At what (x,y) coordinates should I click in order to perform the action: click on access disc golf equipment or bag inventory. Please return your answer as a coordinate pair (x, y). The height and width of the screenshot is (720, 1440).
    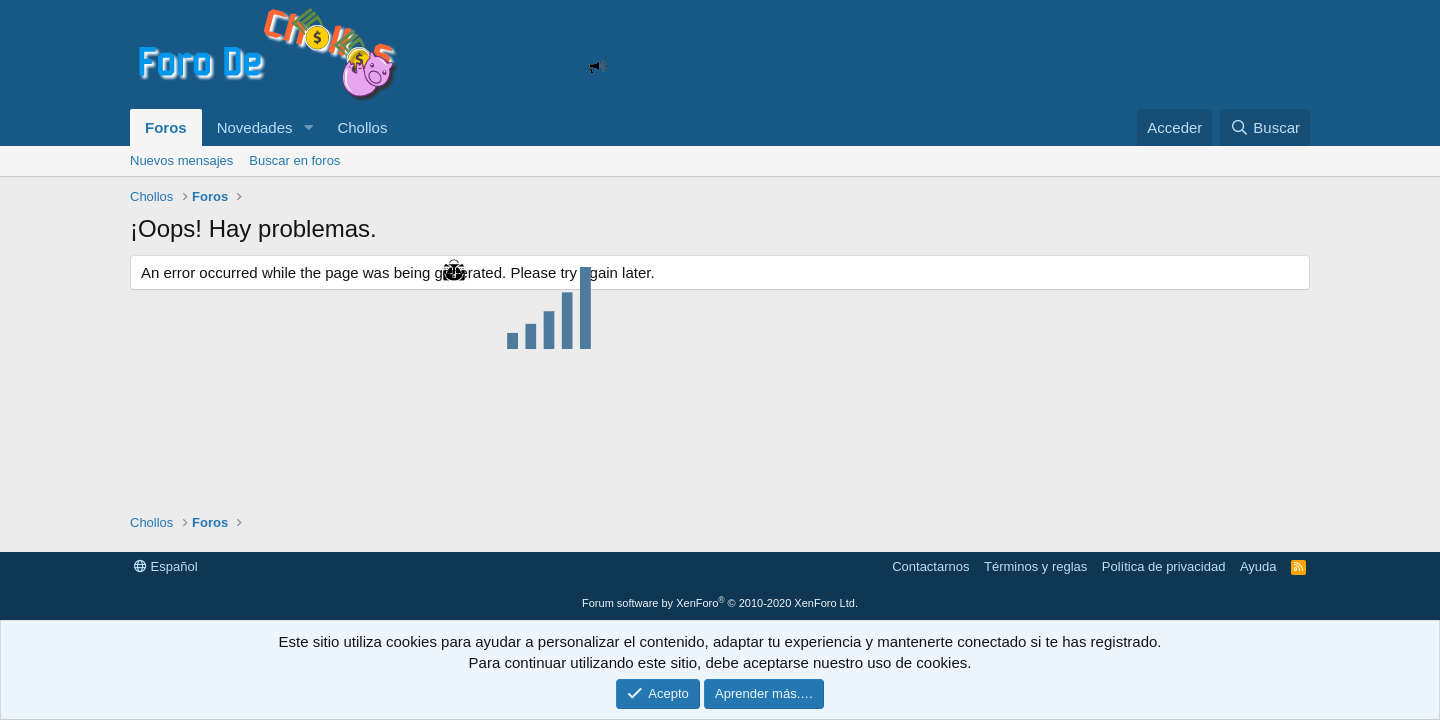
    Looking at the image, I should click on (454, 270).